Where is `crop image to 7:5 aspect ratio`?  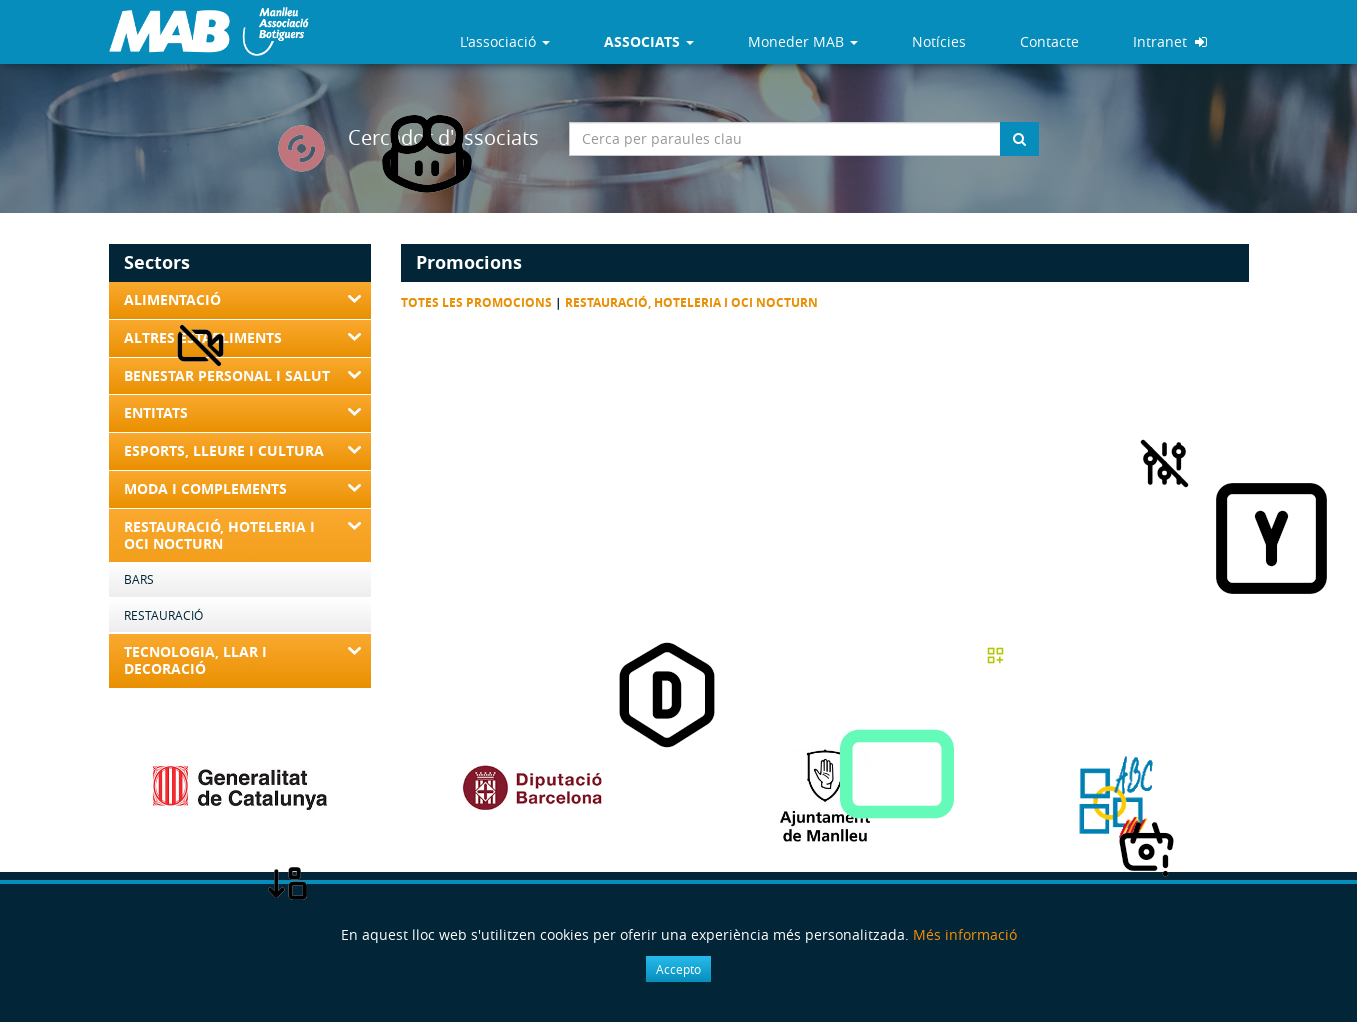
crop image to 7:5 aspect ratio is located at coordinates (897, 774).